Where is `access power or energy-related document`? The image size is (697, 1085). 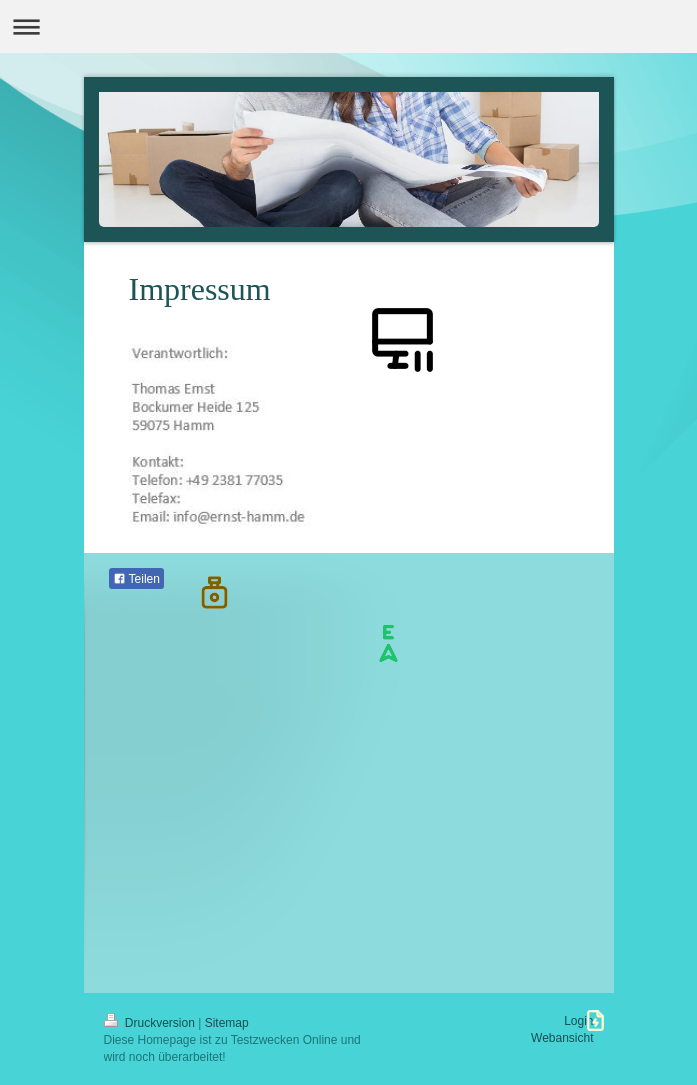
access power or energy-related document is located at coordinates (595, 1020).